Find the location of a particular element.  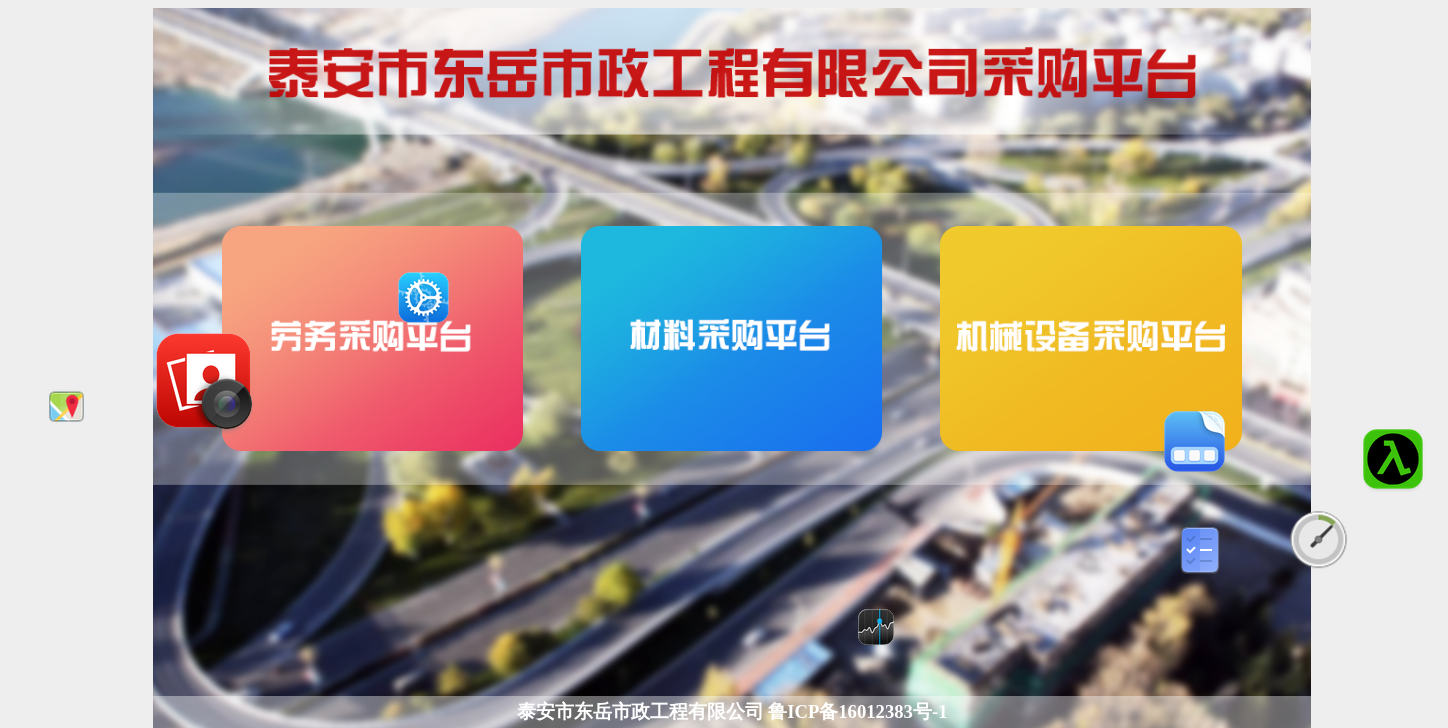

open desktop app or file manager is located at coordinates (1194, 441).